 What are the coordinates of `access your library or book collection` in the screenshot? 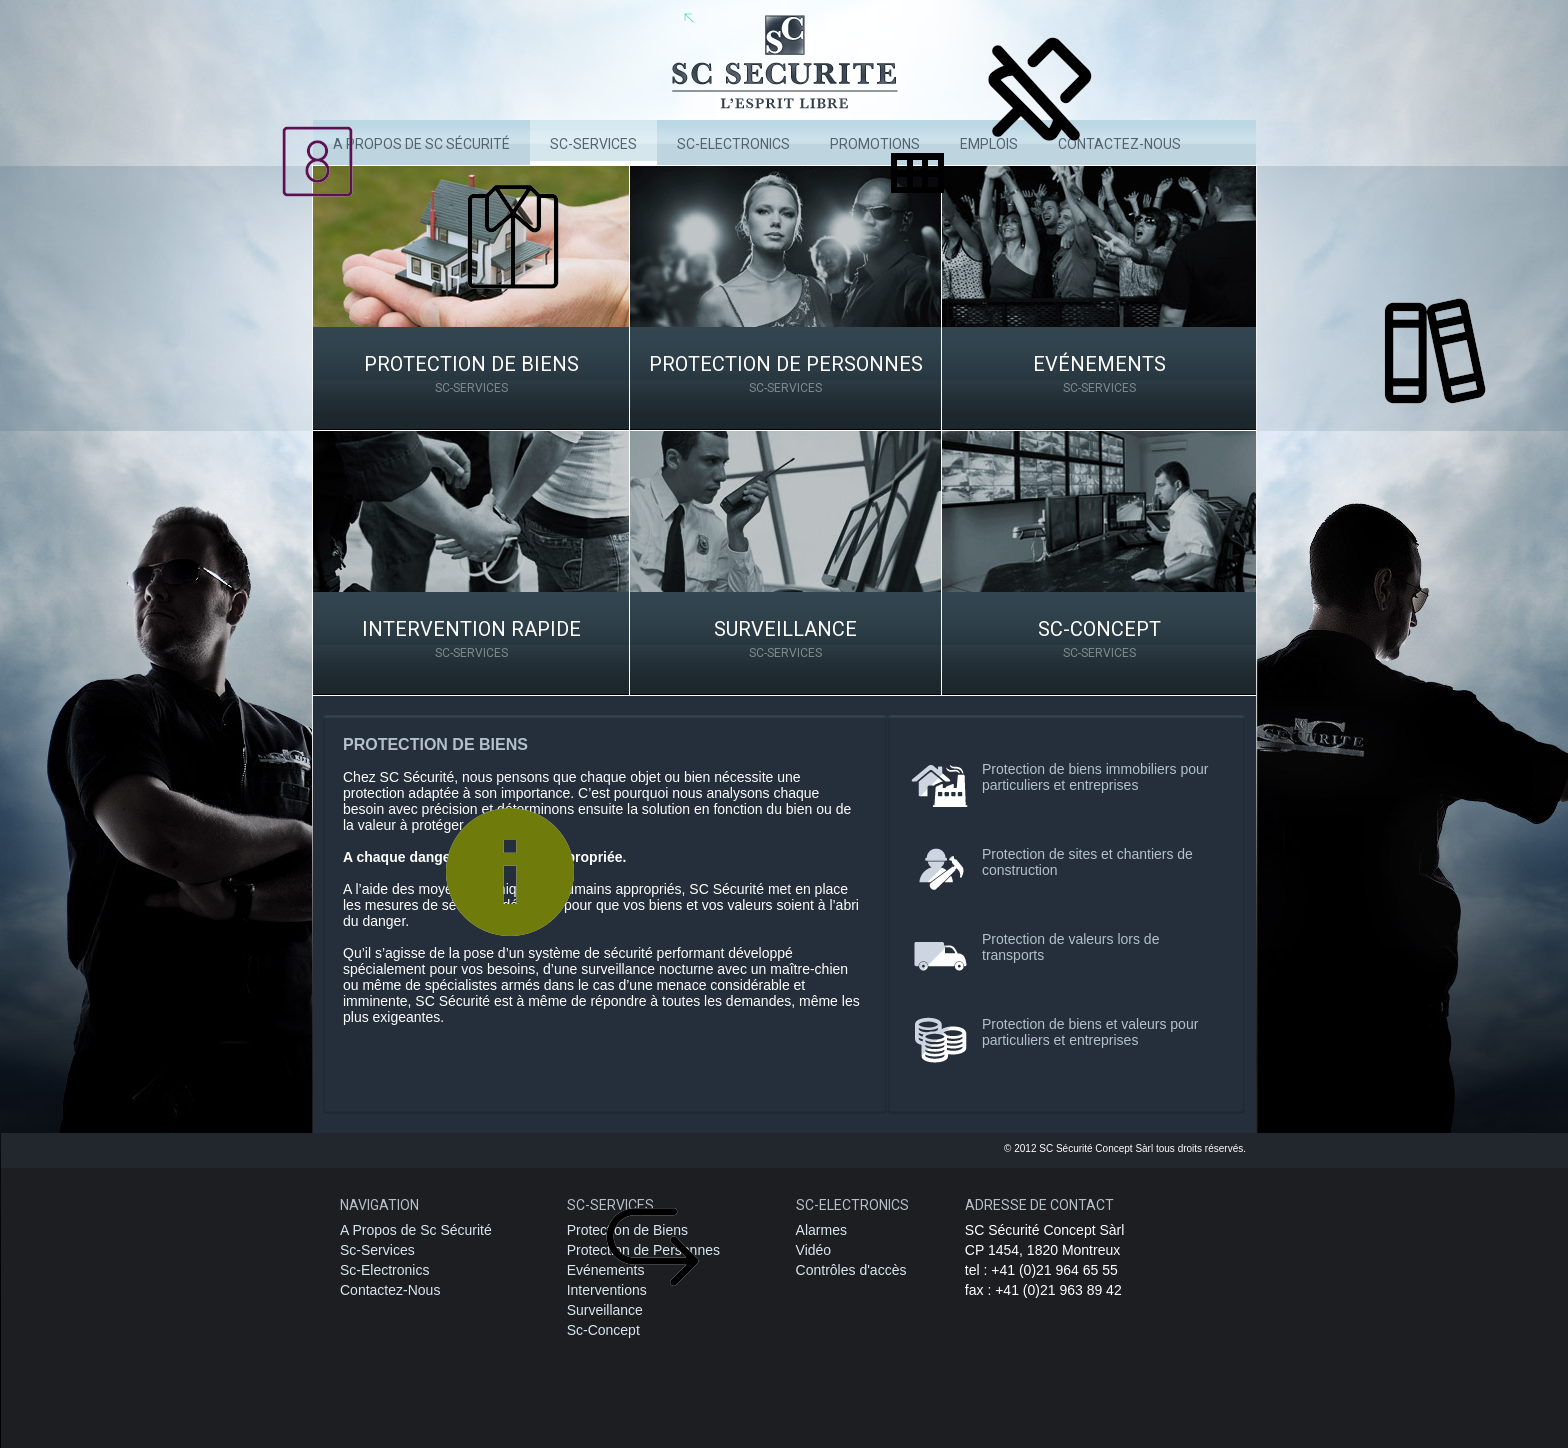 It's located at (1431, 353).